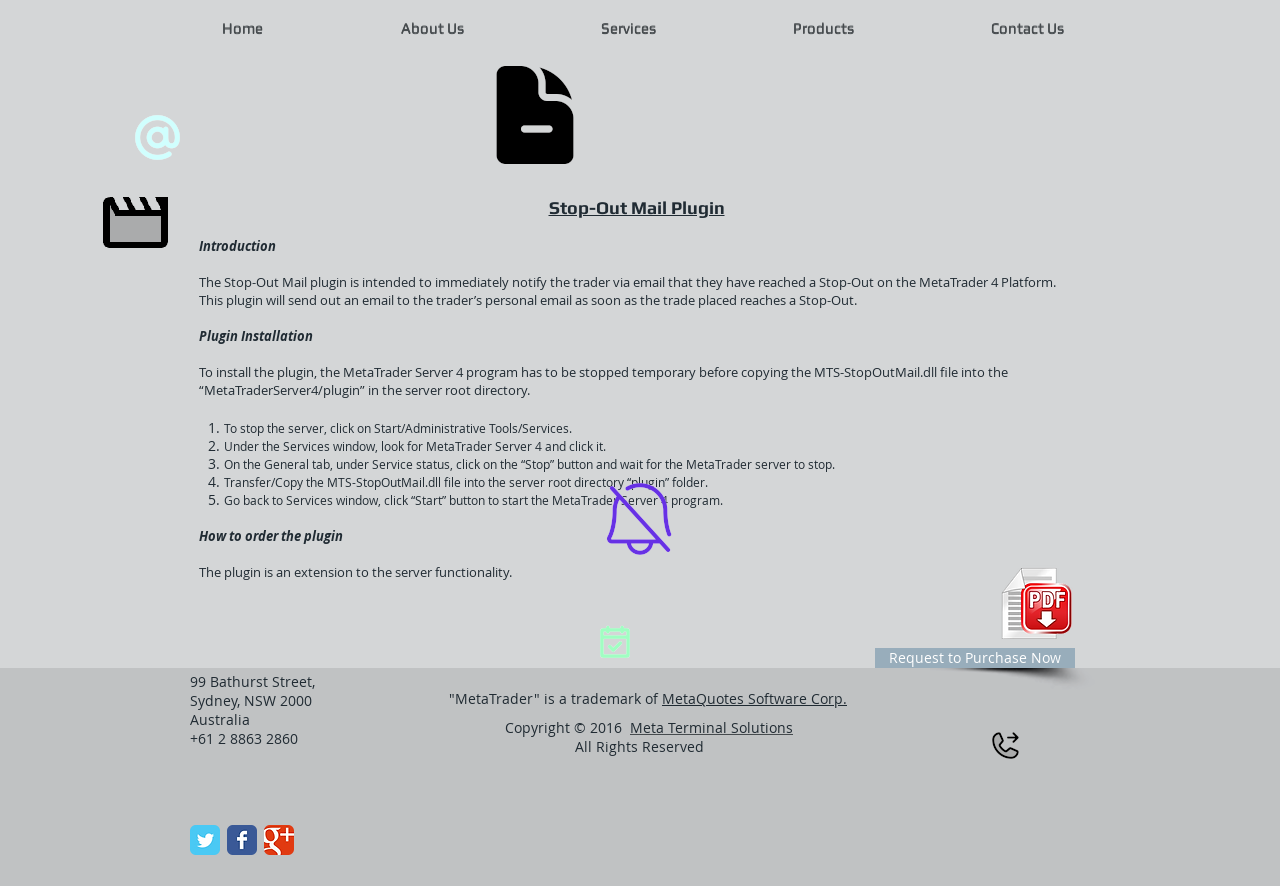  I want to click on enter an email address, so click(157, 137).